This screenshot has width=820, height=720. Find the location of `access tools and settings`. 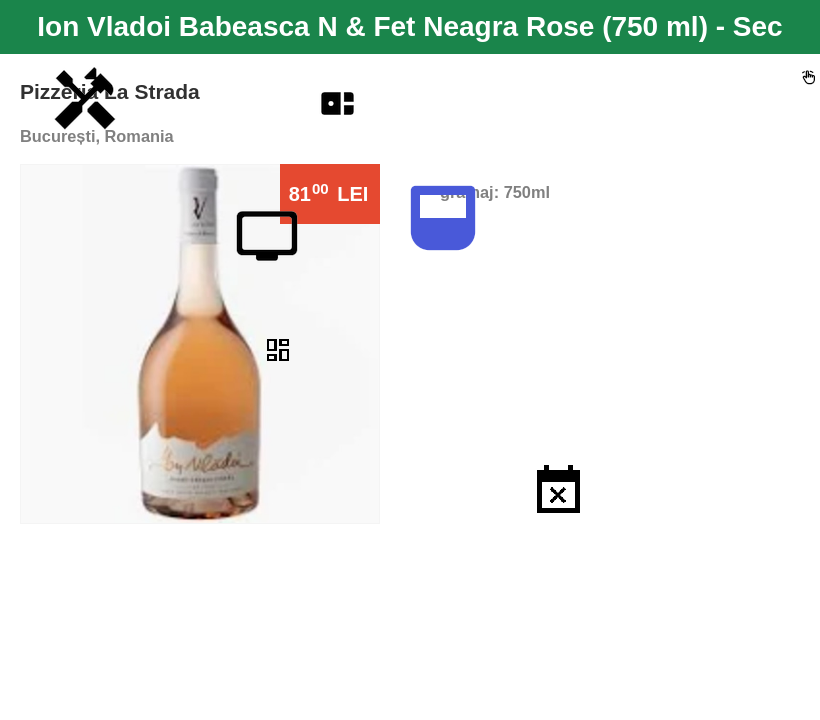

access tools and settings is located at coordinates (85, 99).